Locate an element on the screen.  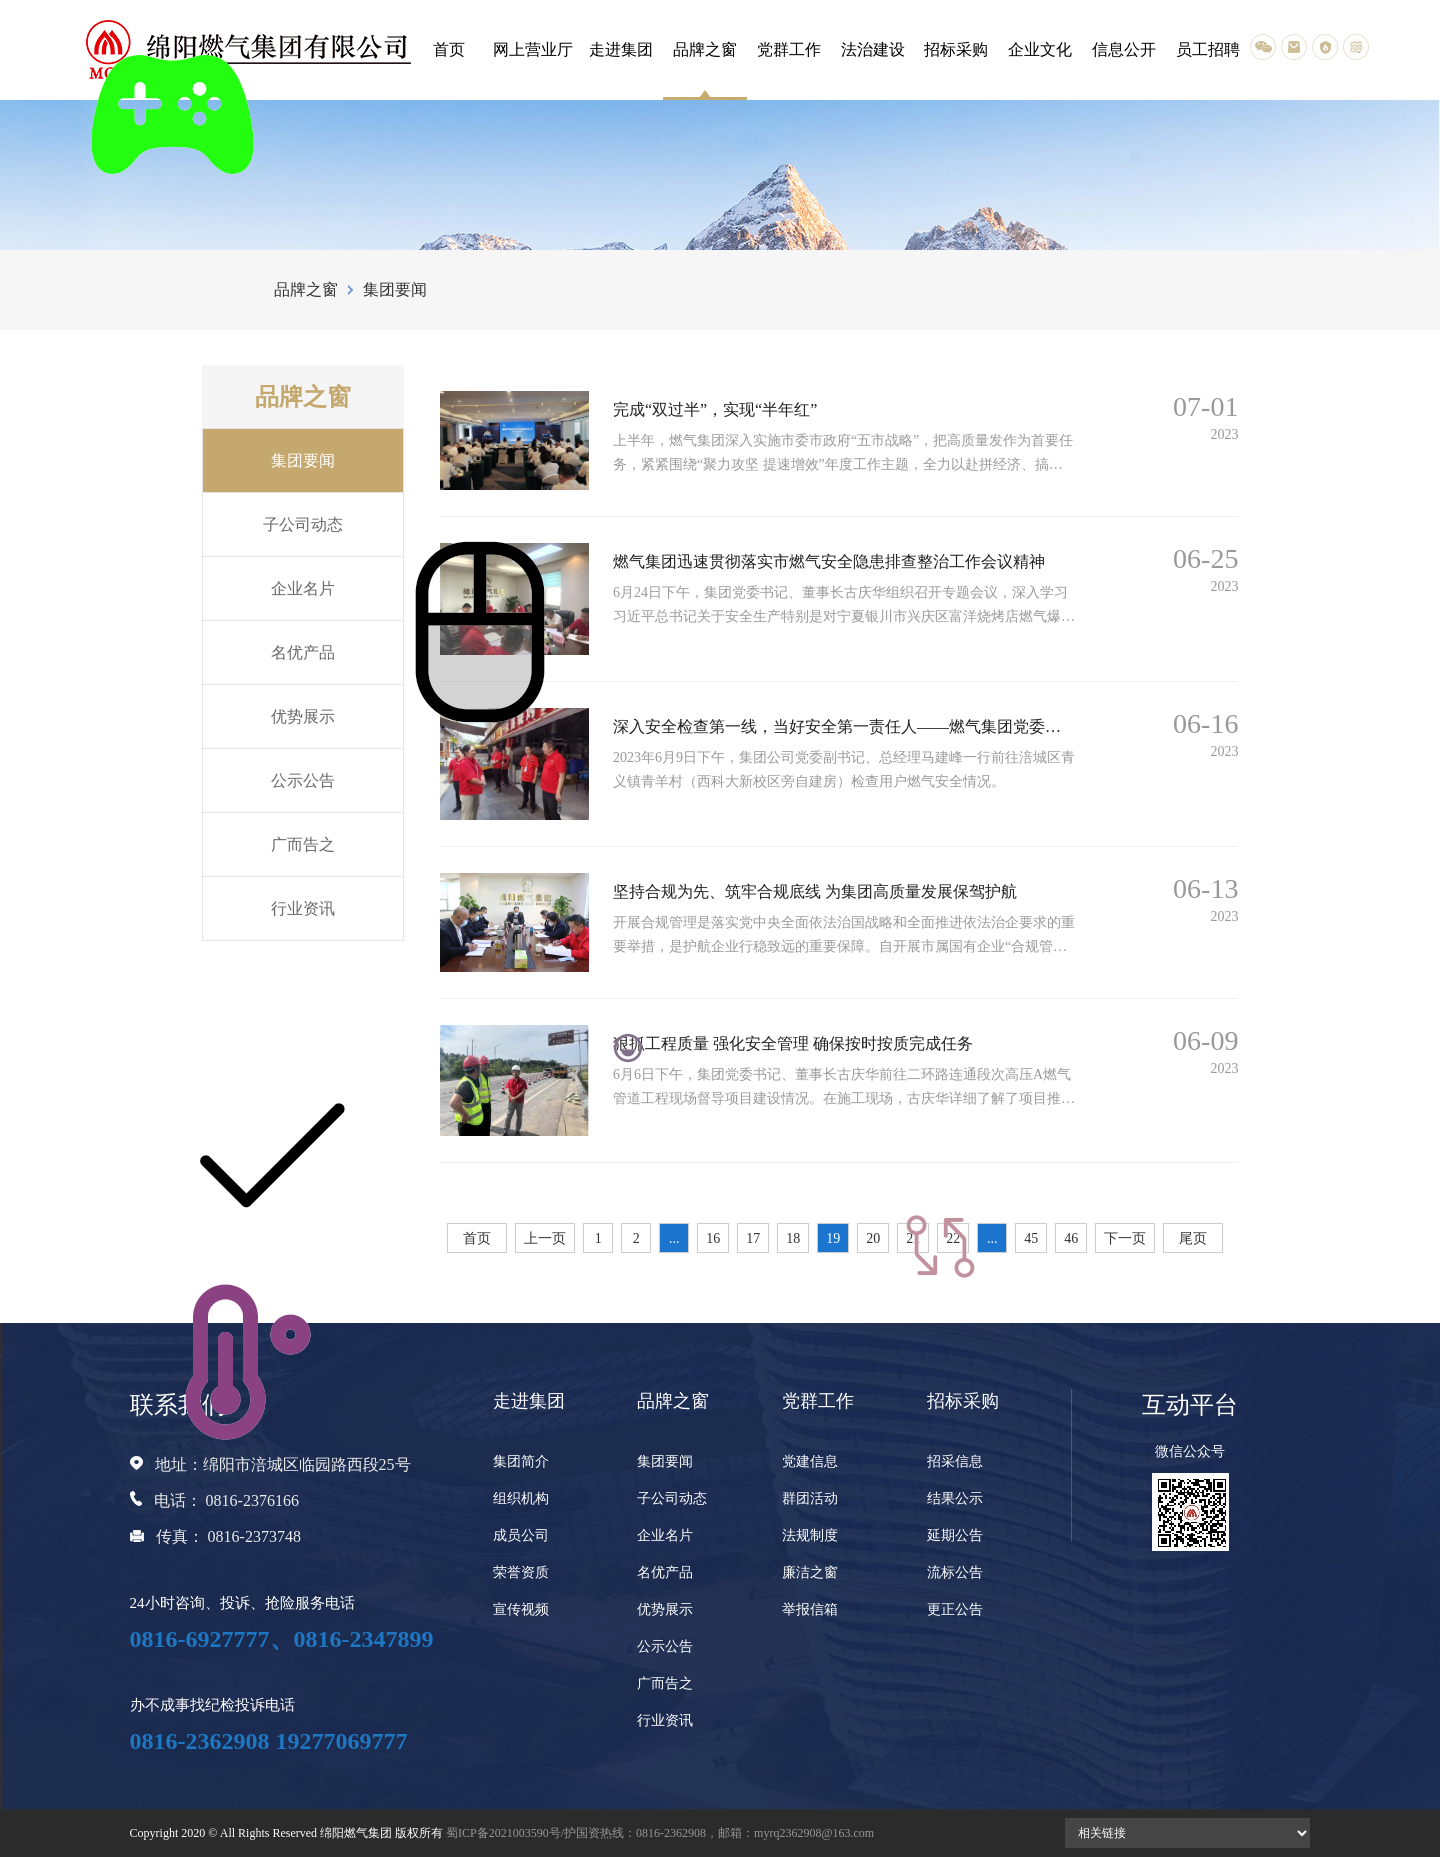
add an emoji or reaction to a message is located at coordinates (628, 1048).